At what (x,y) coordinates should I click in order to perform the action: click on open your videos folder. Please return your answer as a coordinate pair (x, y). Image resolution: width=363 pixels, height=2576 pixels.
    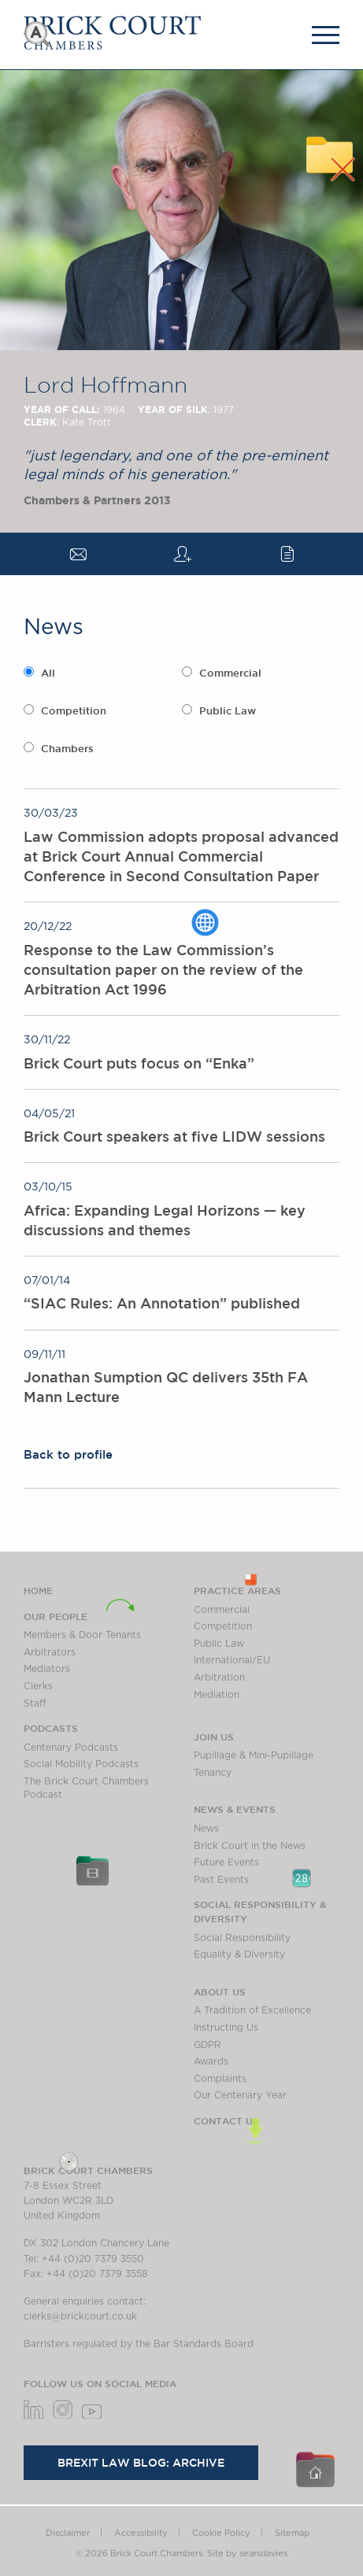
    Looking at the image, I should click on (92, 1870).